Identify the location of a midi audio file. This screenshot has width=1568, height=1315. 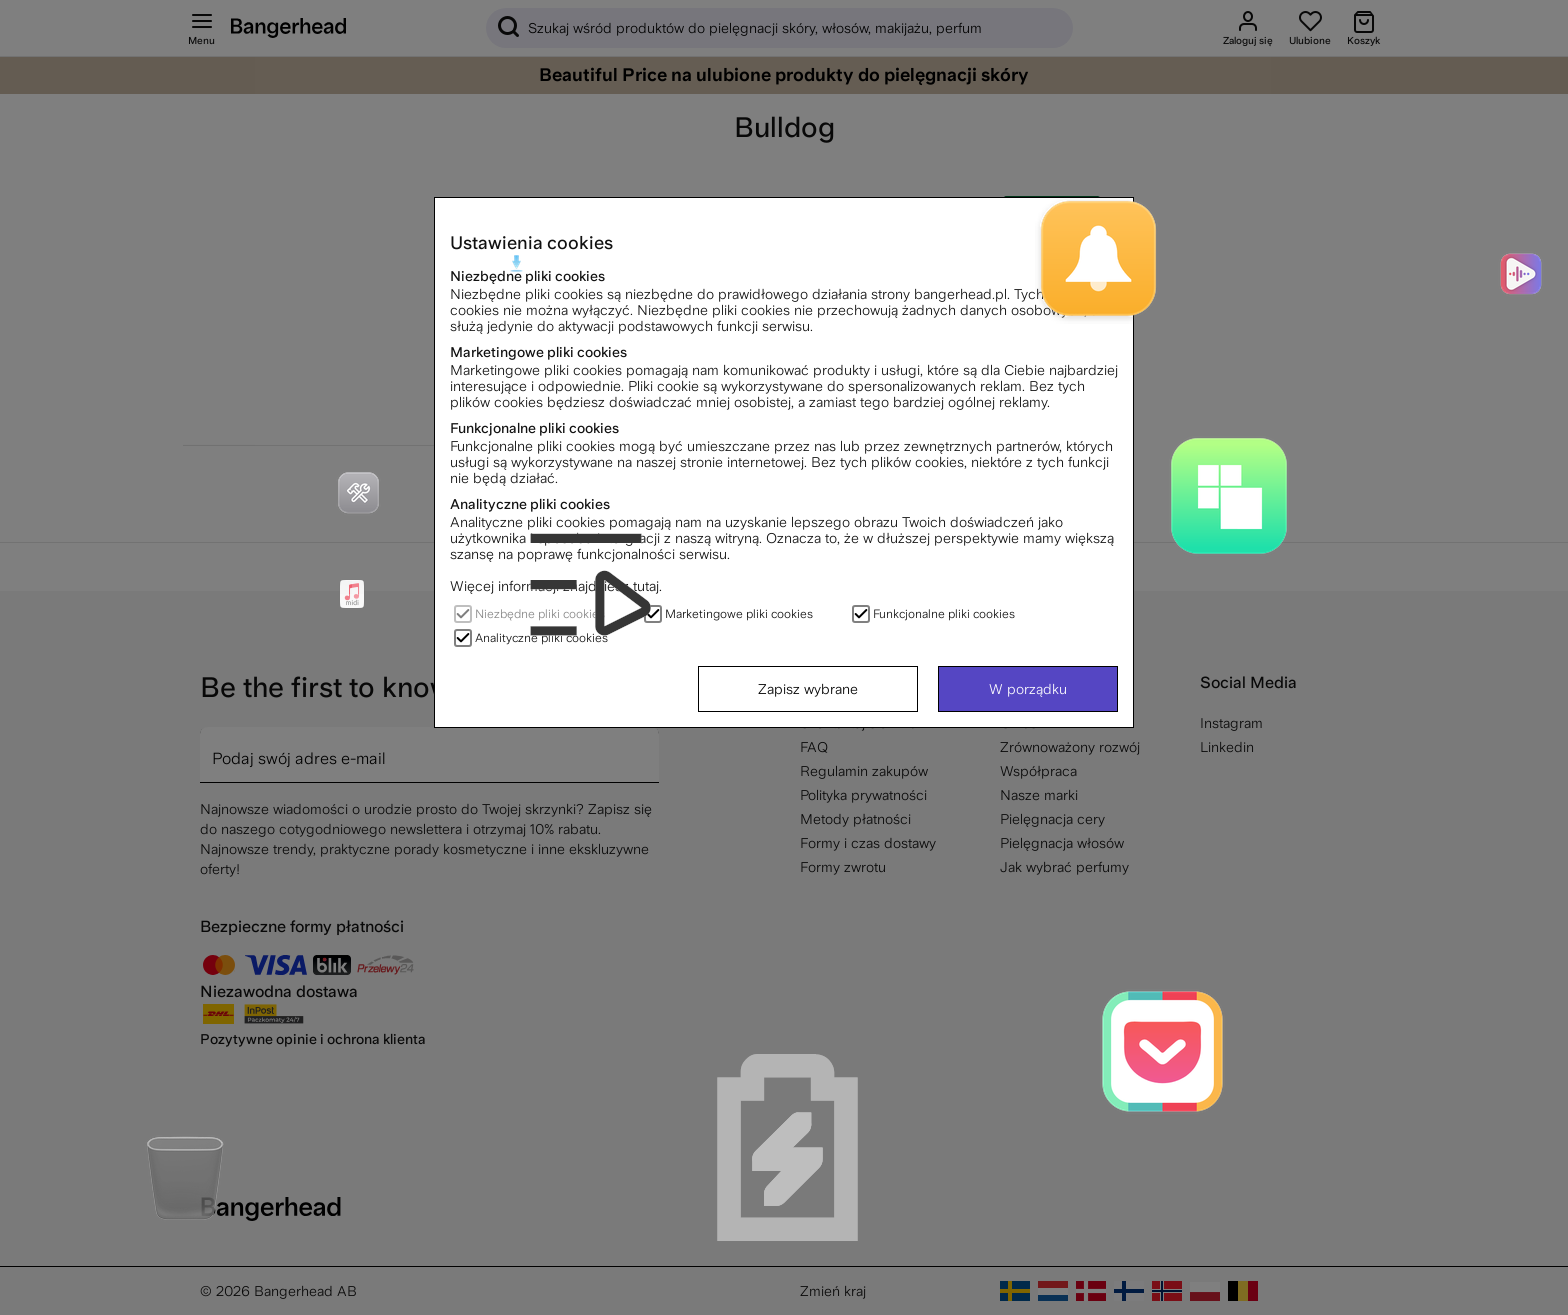
(352, 594).